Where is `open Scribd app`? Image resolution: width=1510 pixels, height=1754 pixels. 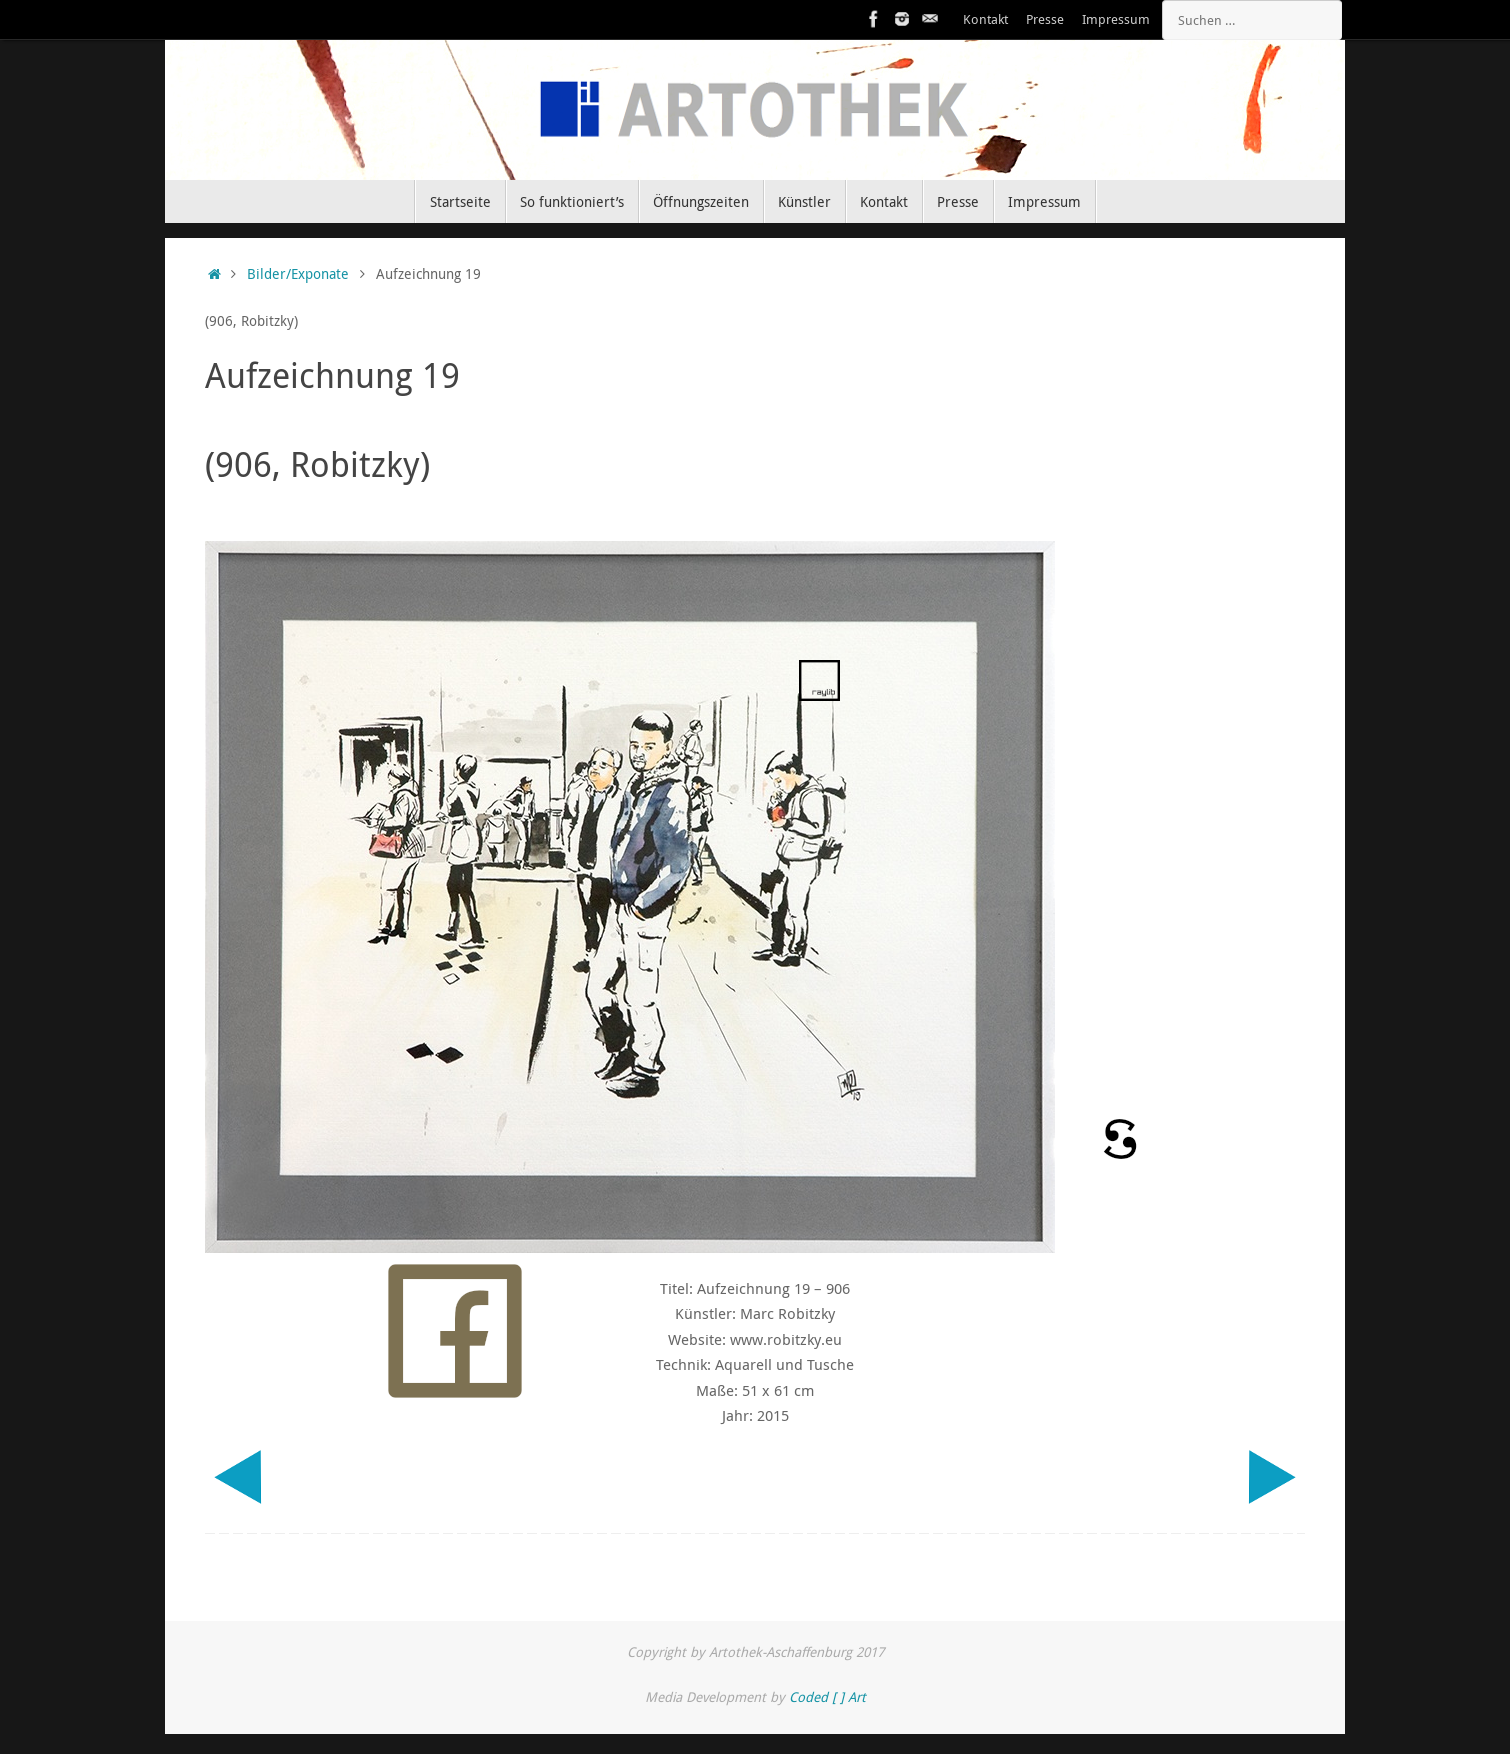 open Scribd app is located at coordinates (1120, 1139).